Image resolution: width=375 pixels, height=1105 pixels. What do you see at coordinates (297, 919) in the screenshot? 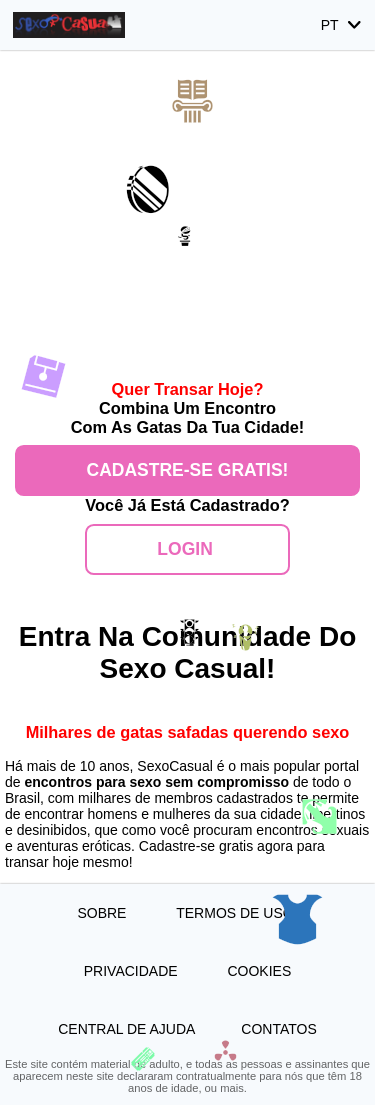
I see `equip body armor or protective vest` at bounding box center [297, 919].